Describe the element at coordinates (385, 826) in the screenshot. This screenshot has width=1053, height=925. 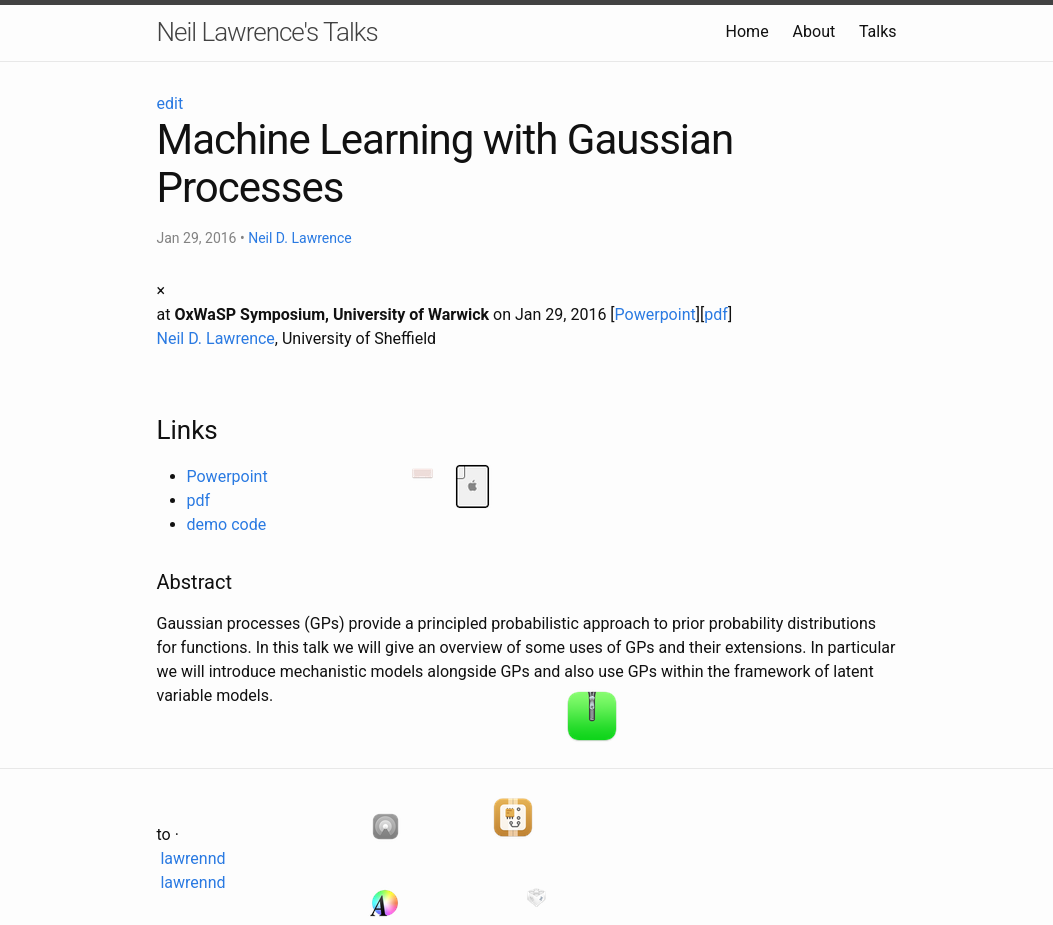
I see `share files wirelessly via airdrop` at that location.